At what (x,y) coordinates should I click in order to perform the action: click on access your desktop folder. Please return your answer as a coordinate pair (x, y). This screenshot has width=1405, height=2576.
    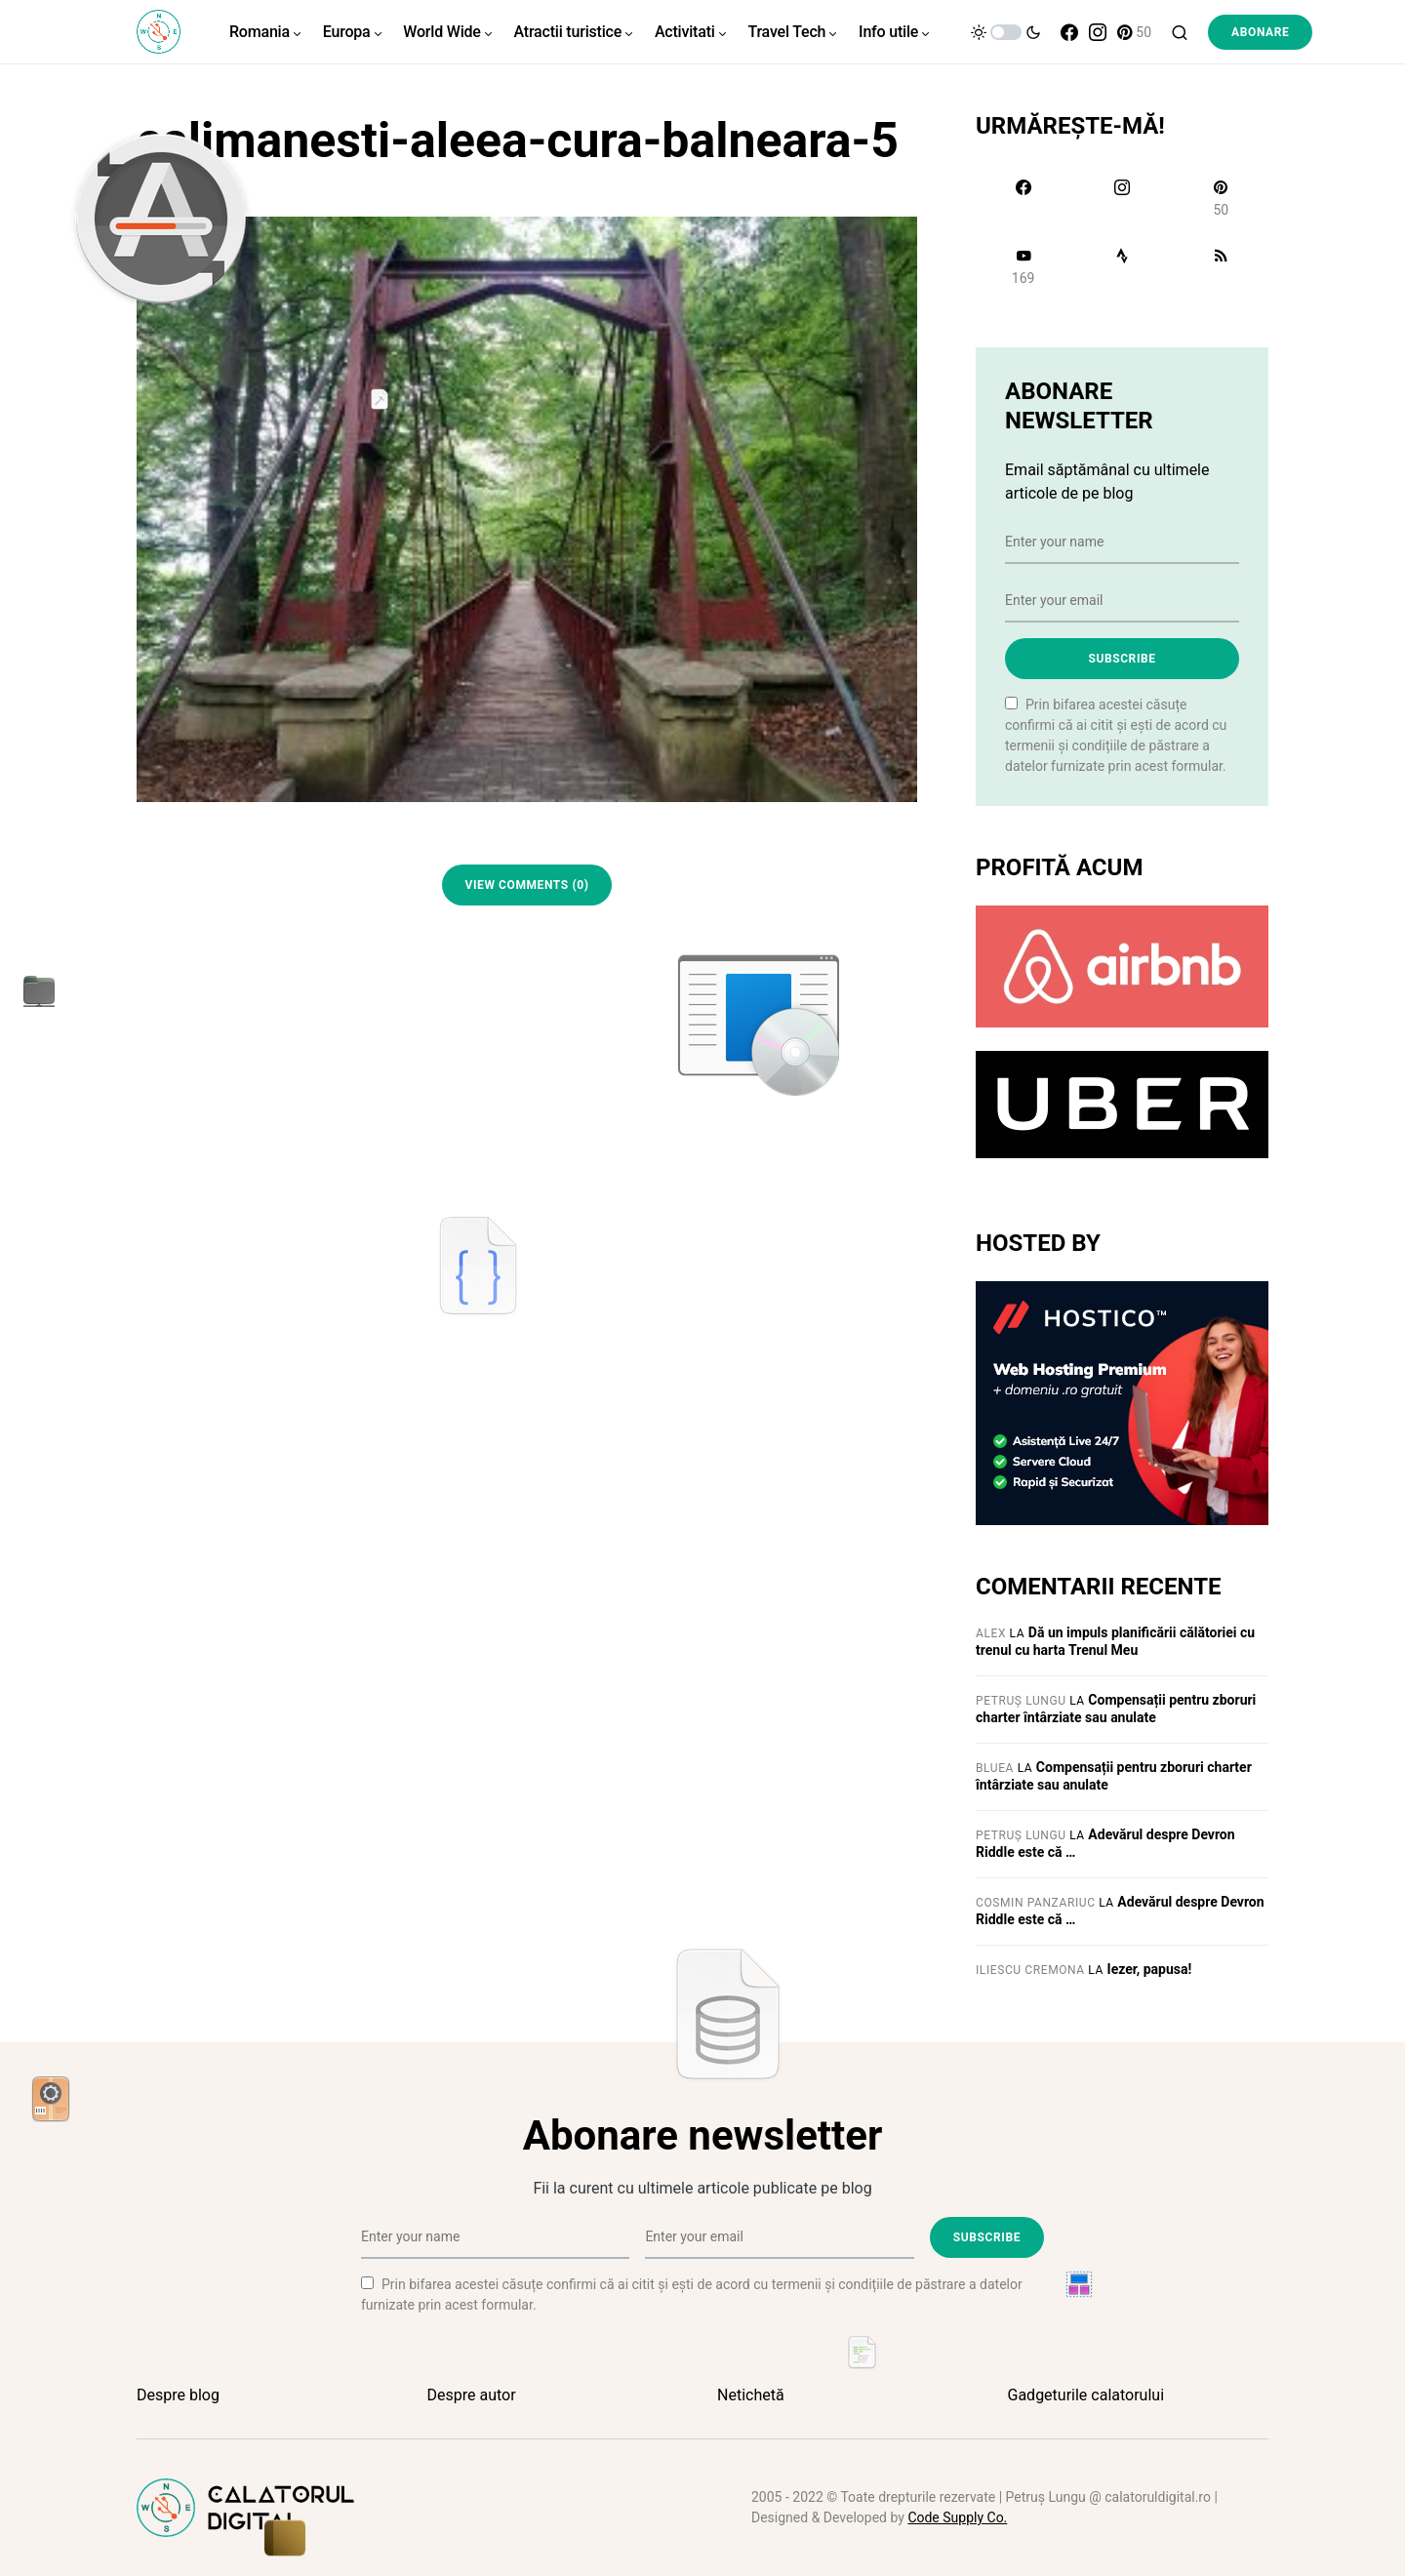
    Looking at the image, I should click on (285, 2537).